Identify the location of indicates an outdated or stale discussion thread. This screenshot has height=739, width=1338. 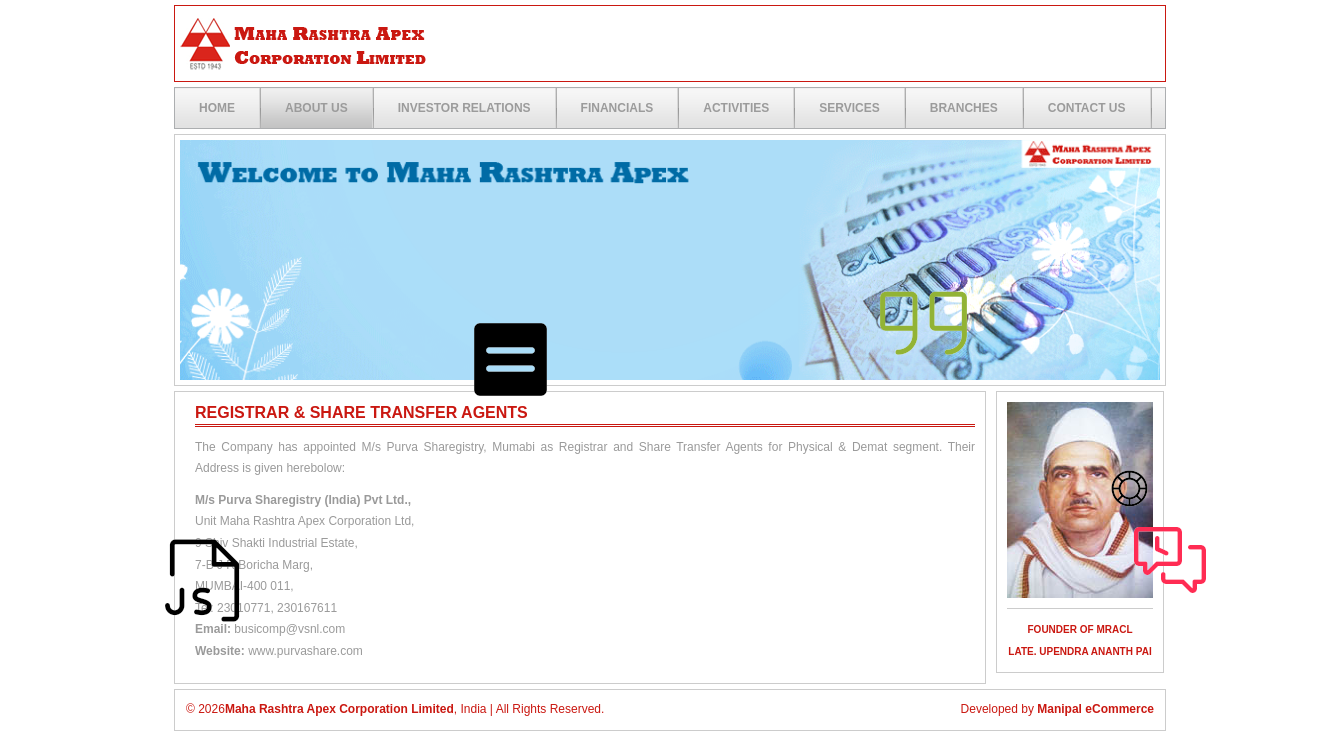
(1170, 560).